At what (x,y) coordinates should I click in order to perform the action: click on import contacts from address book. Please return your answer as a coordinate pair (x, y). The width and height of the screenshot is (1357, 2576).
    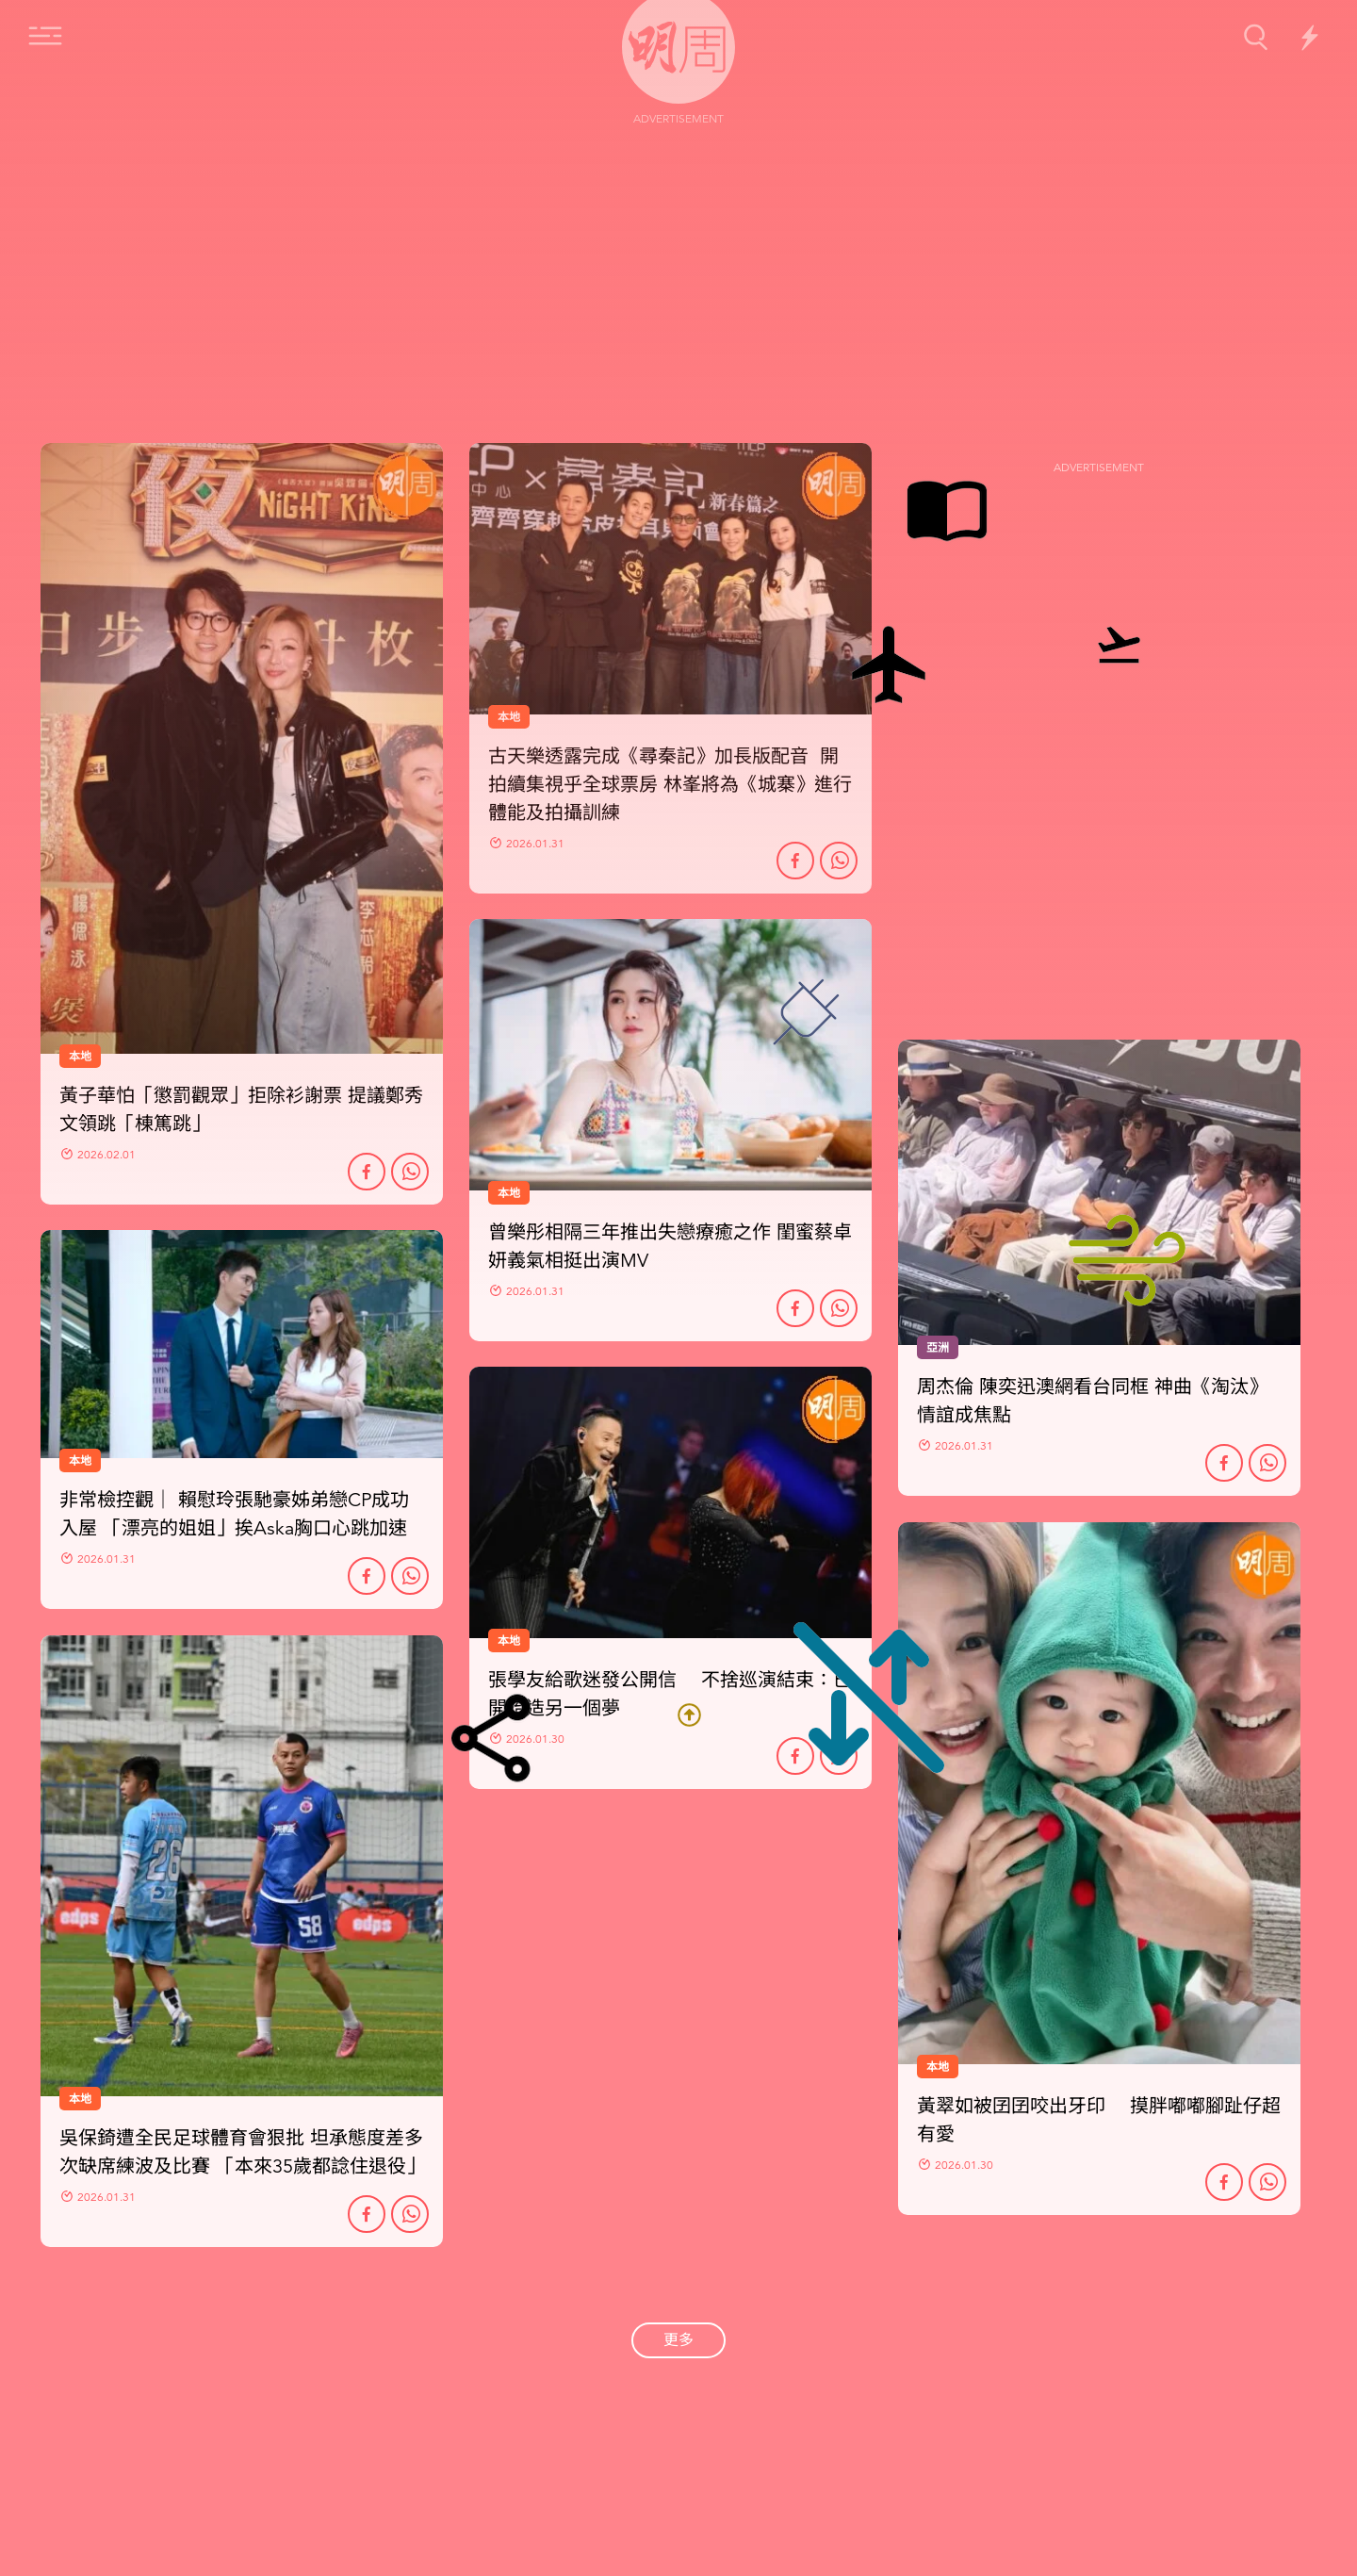
    Looking at the image, I should click on (947, 508).